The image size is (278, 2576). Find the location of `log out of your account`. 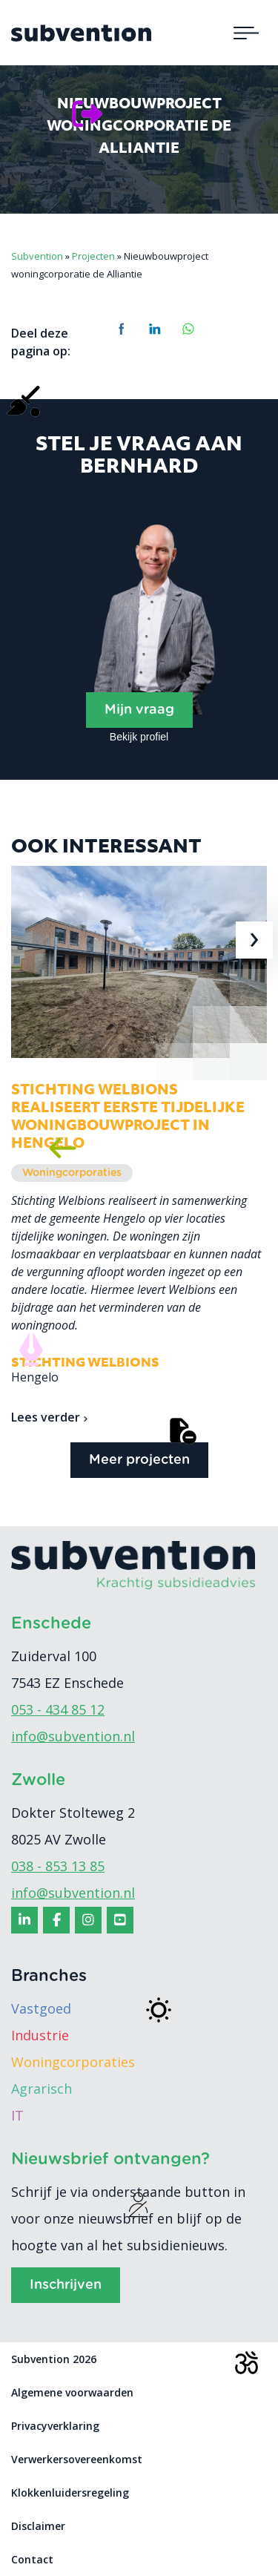

log out of your account is located at coordinates (87, 114).